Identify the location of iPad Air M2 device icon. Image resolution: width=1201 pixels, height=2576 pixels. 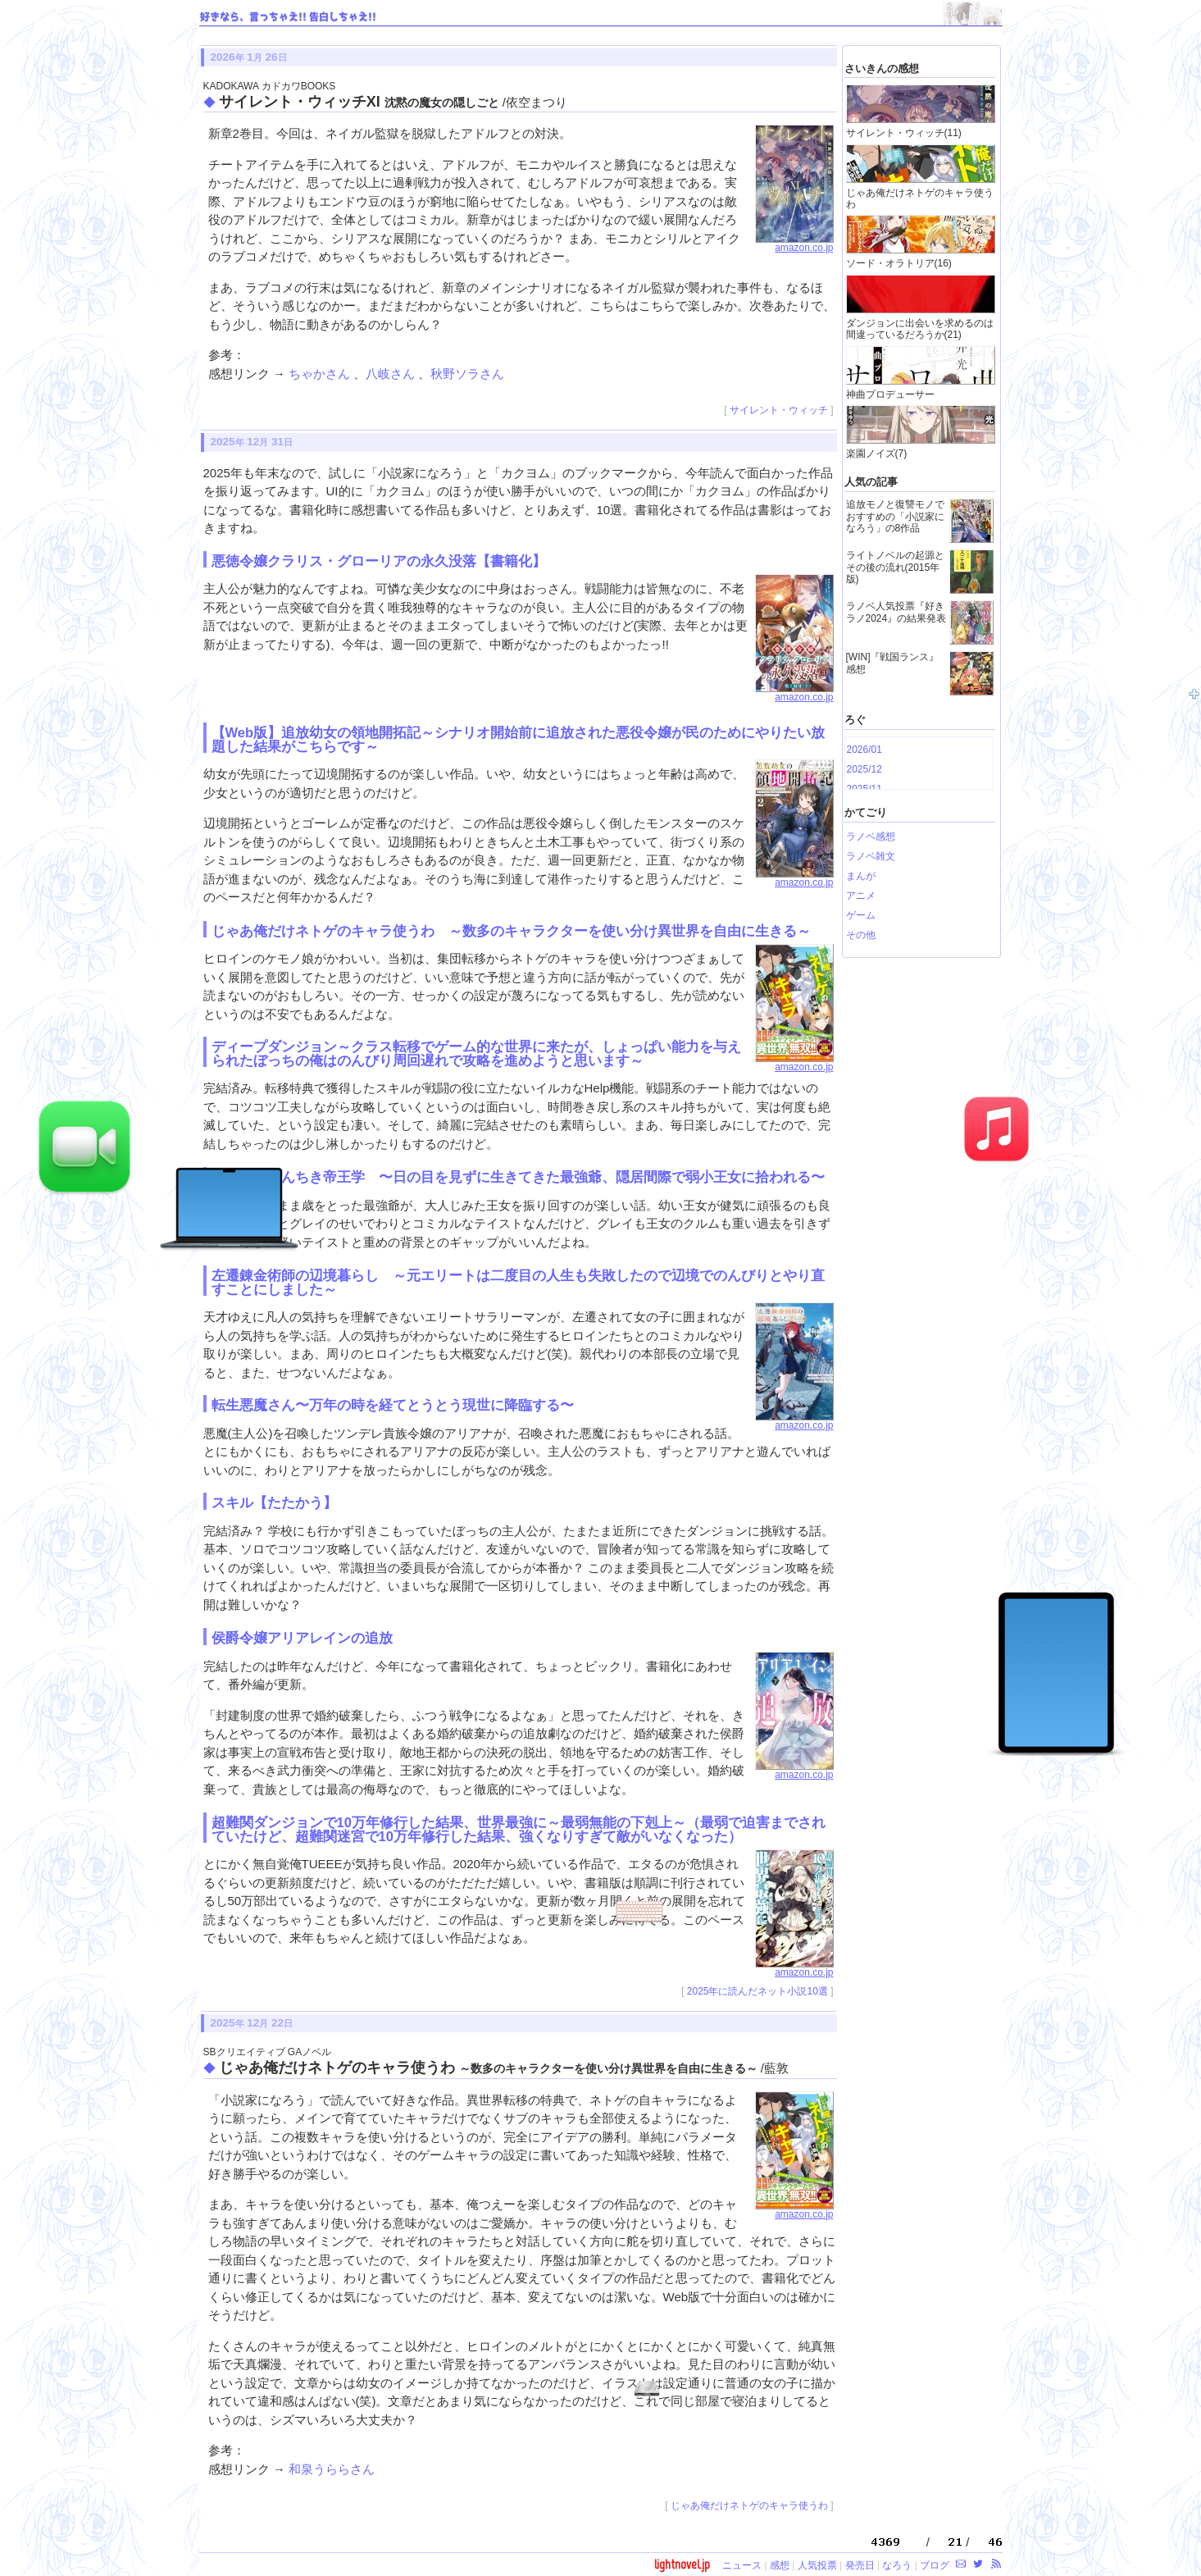
(1056, 1674).